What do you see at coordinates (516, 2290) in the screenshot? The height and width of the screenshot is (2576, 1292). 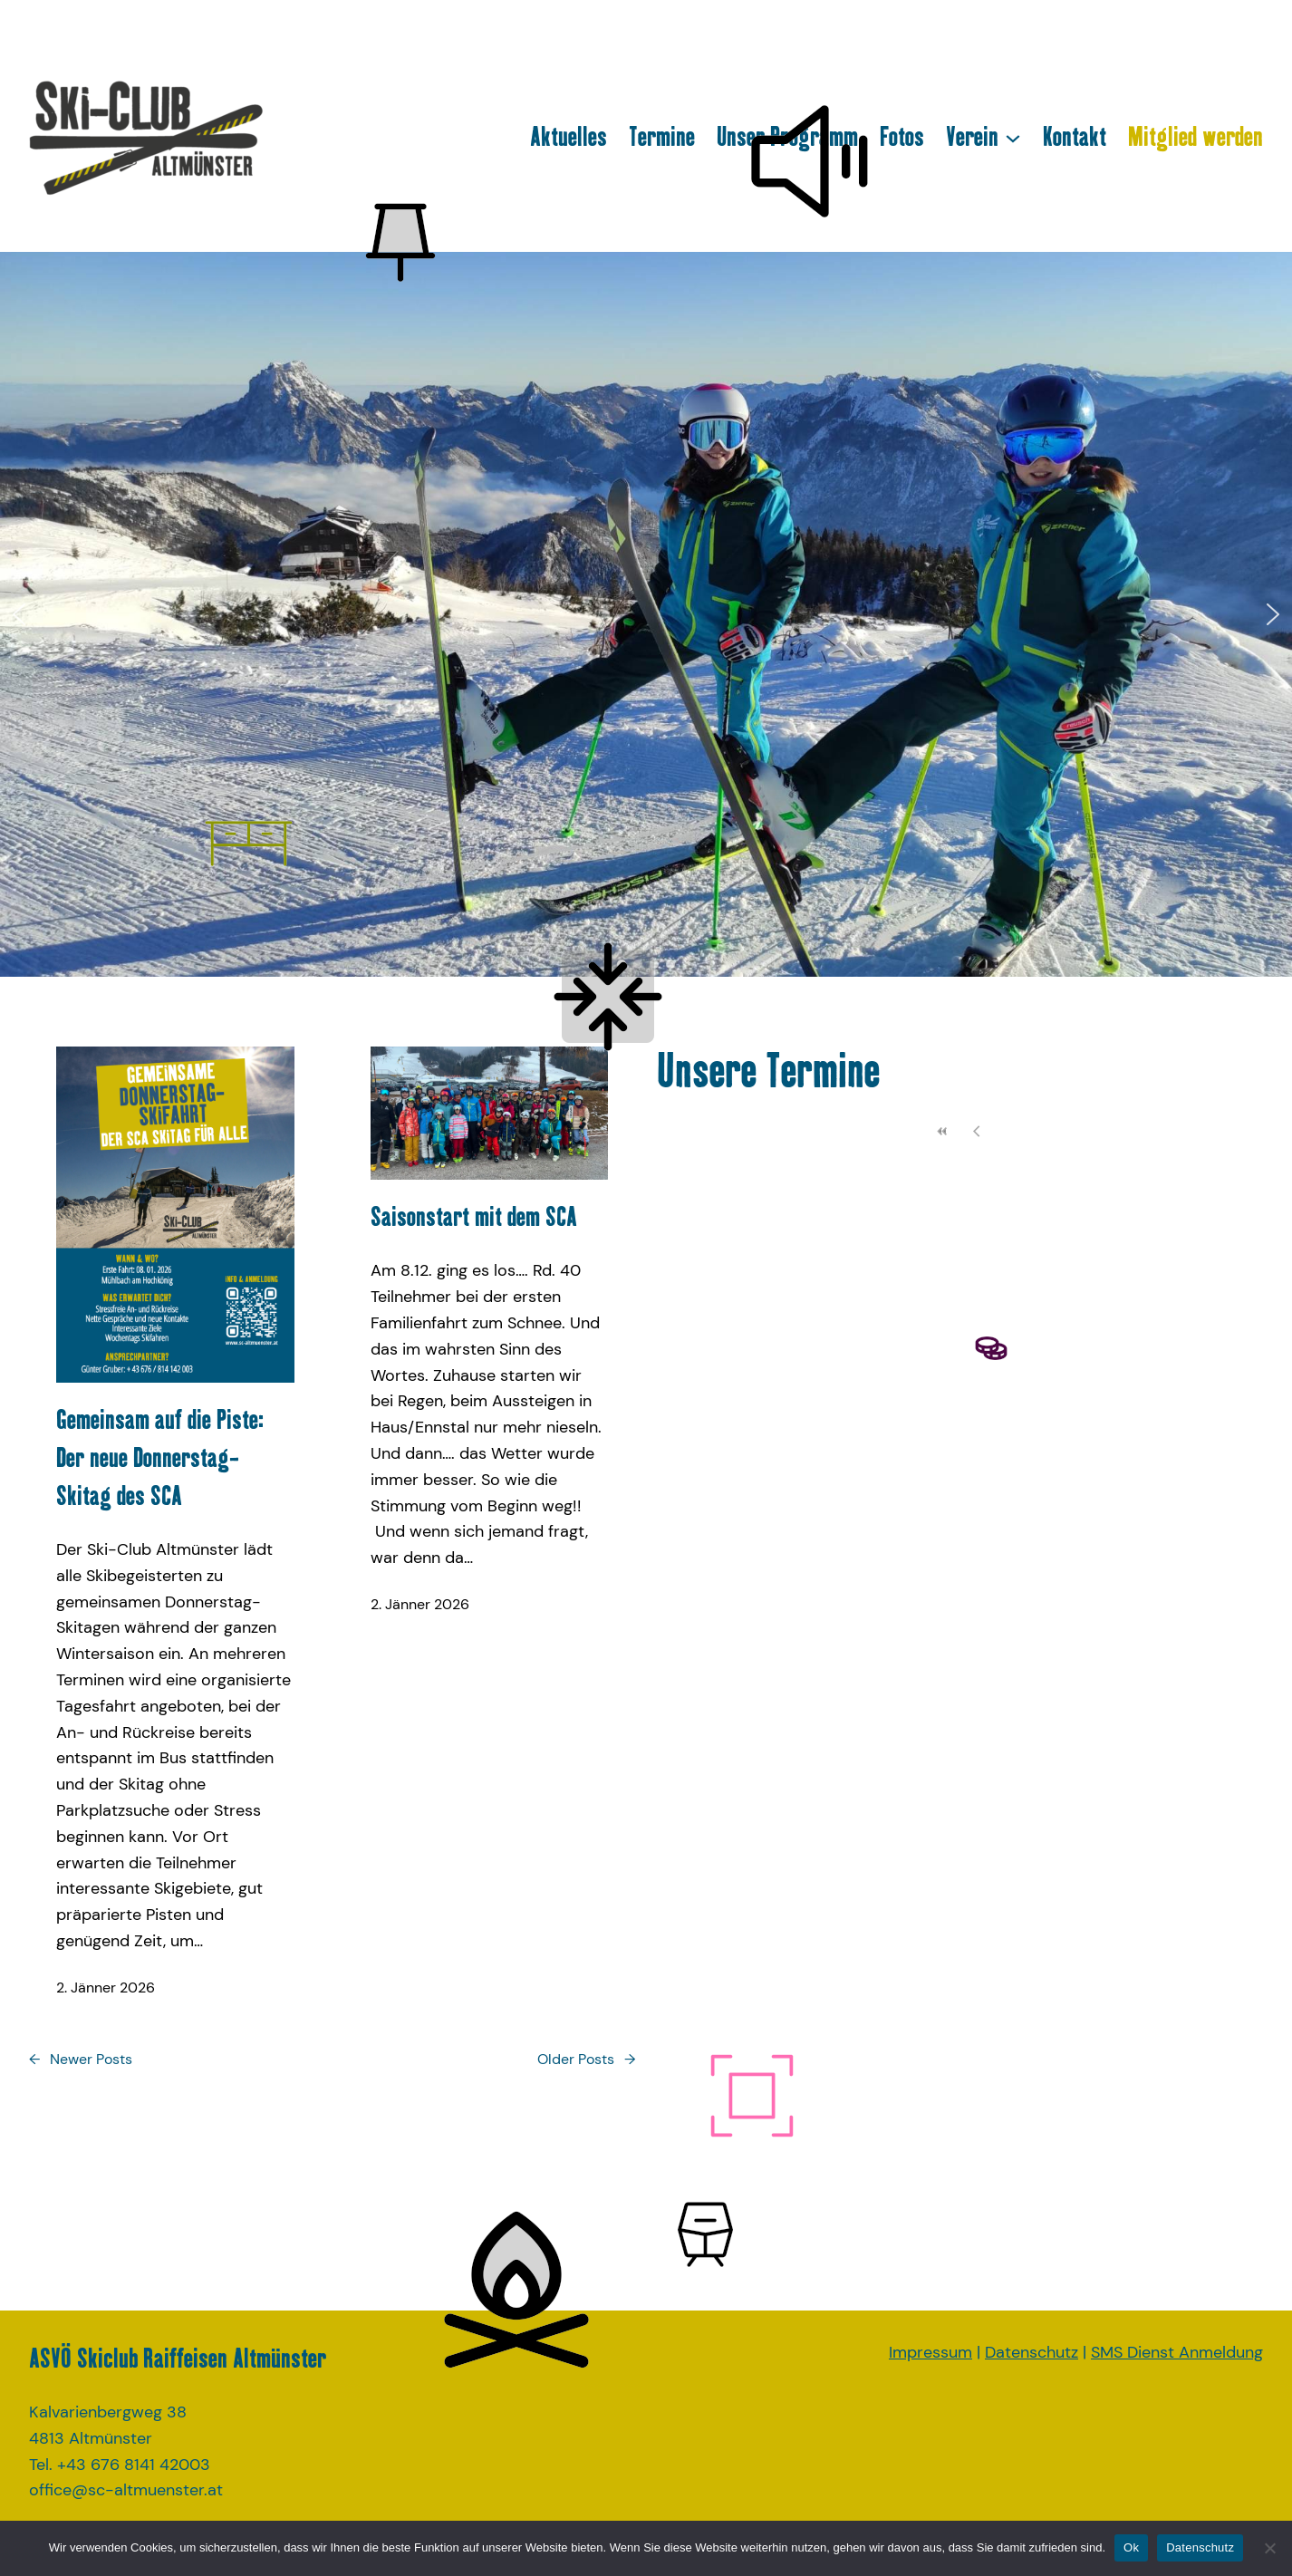 I see `access camping or outdoor activity features` at bounding box center [516, 2290].